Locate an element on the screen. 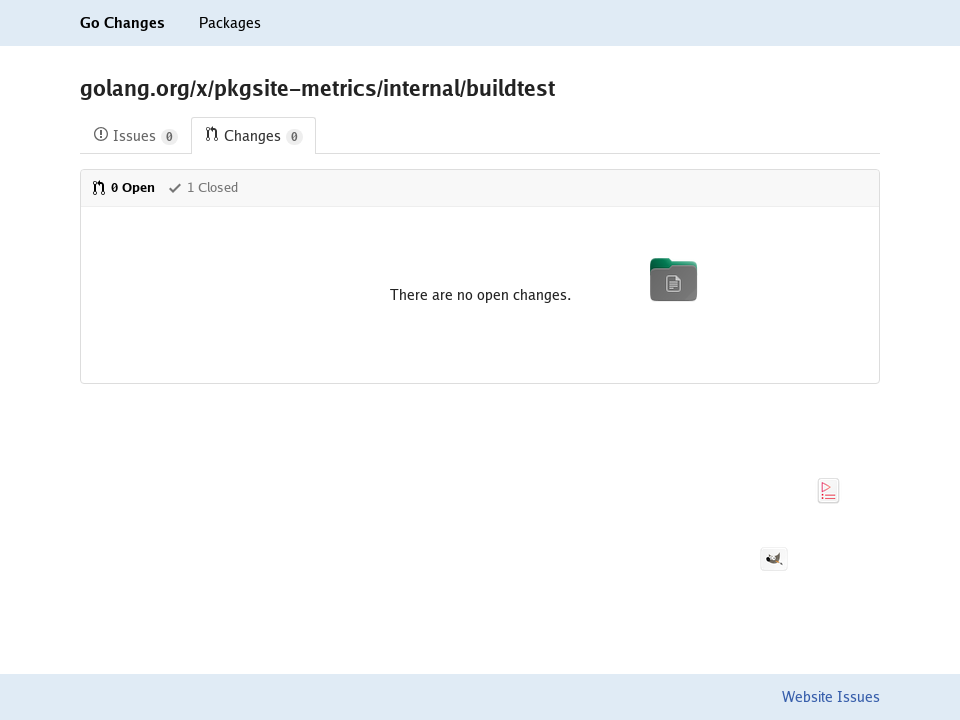 This screenshot has height=720, width=960. open your documents folder is located at coordinates (673, 279).